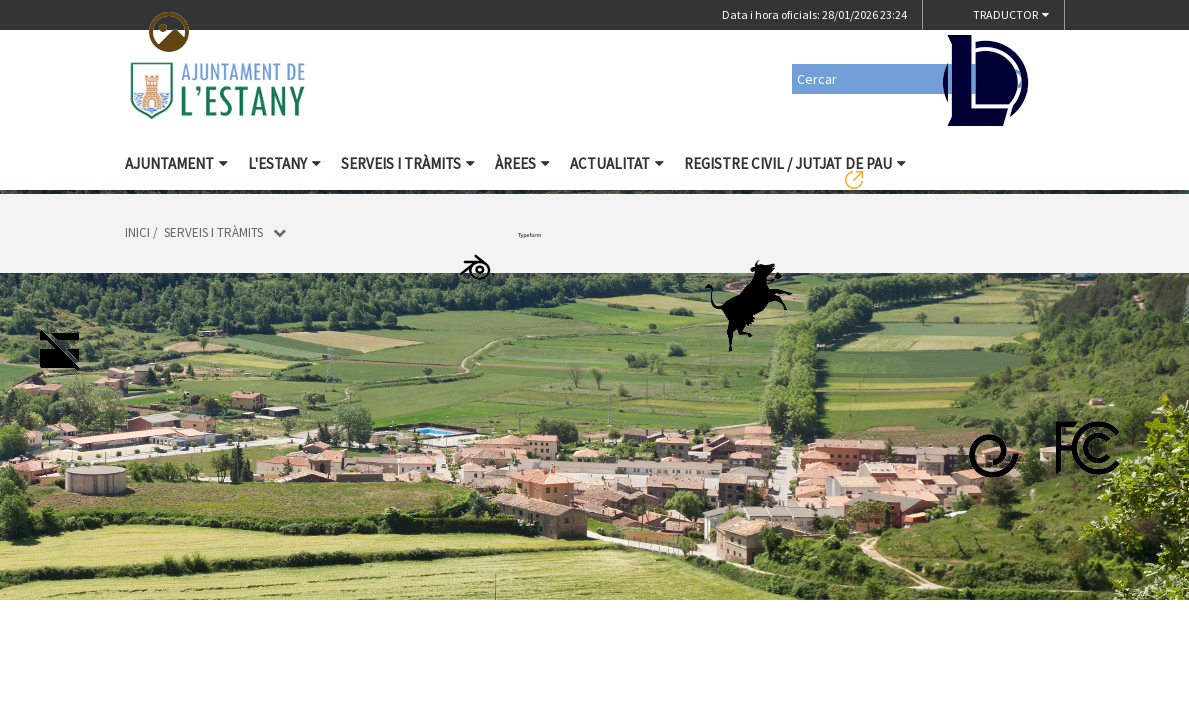 This screenshot has width=1189, height=720. I want to click on Typeform logo, so click(529, 235).